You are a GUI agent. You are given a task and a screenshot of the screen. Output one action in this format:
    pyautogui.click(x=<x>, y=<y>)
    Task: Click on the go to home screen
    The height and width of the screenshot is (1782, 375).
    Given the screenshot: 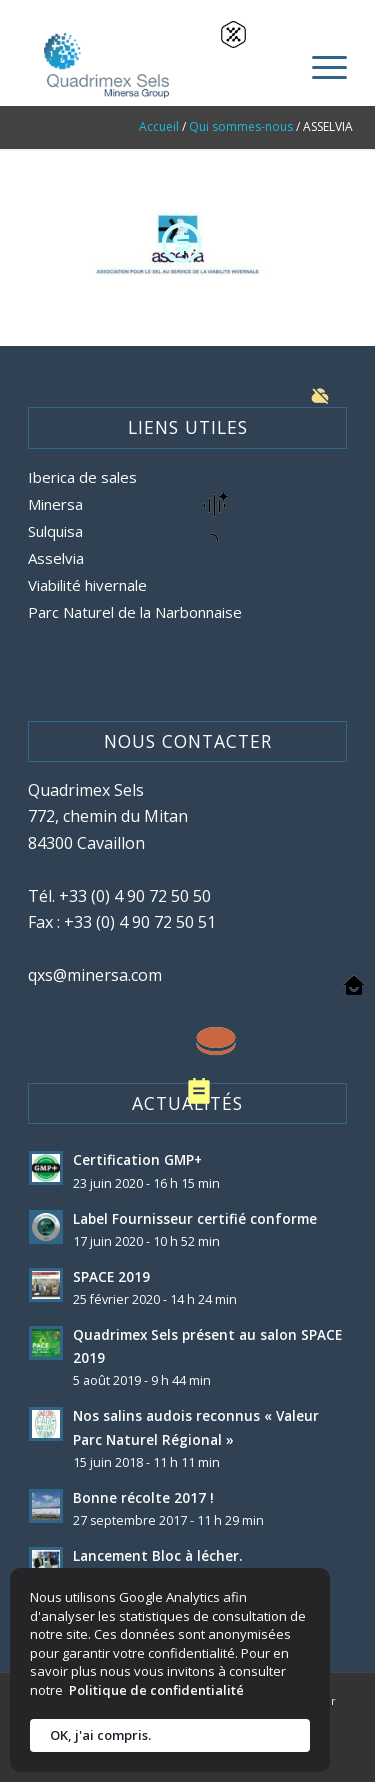 What is the action you would take?
    pyautogui.click(x=354, y=986)
    